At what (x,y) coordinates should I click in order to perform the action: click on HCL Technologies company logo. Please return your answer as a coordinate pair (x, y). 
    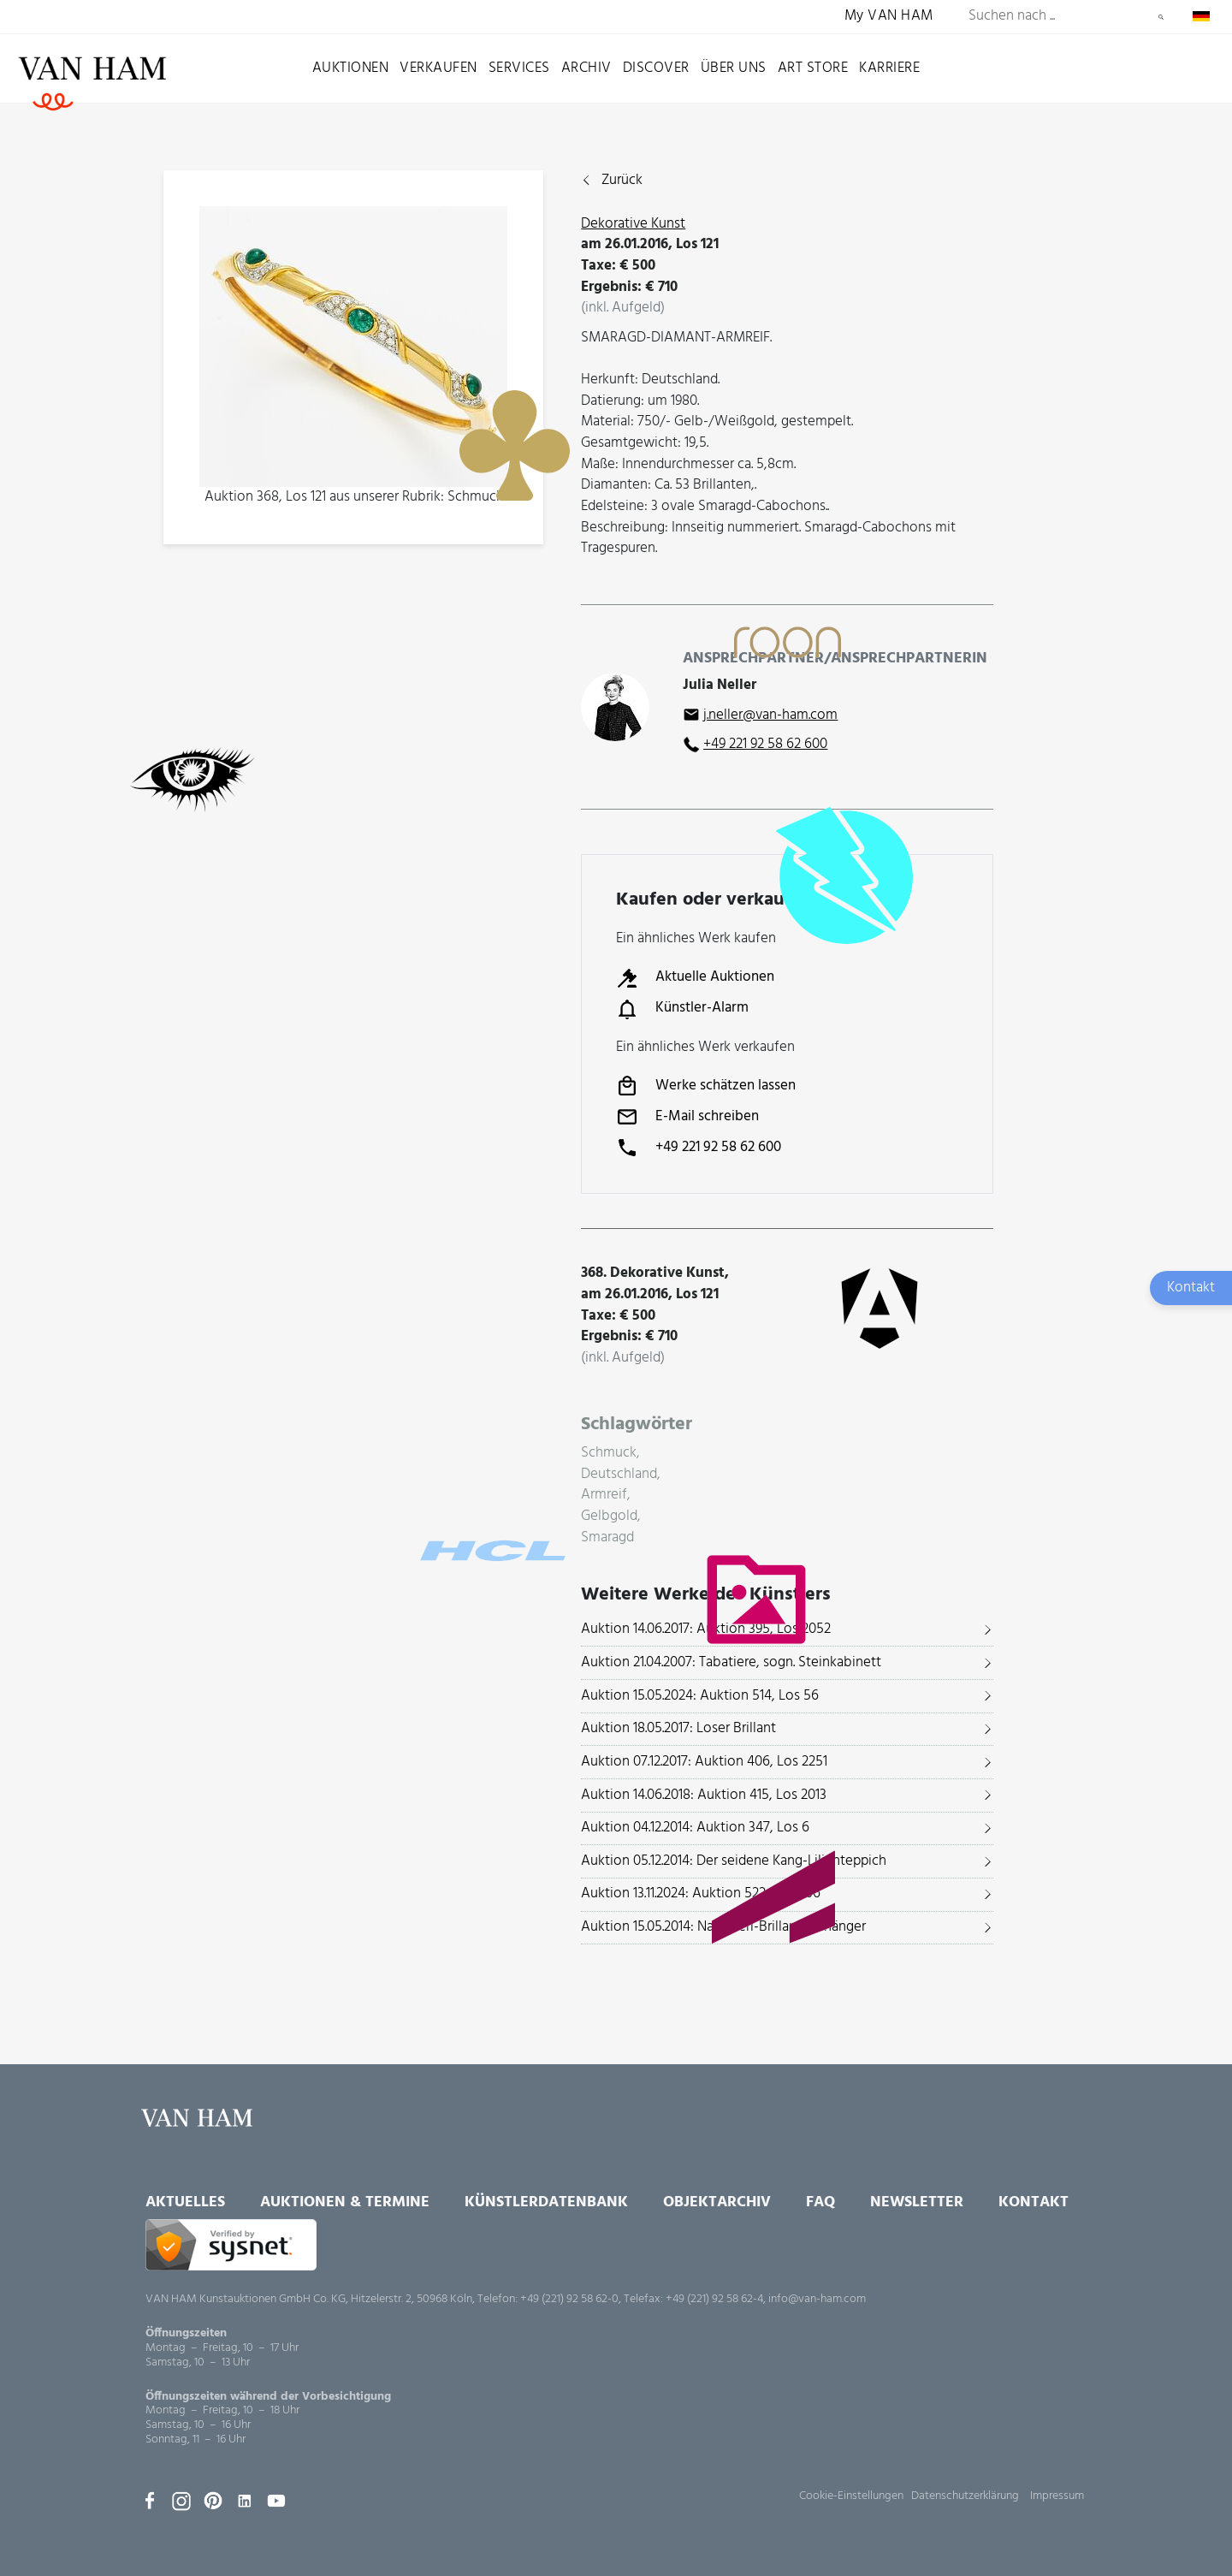
    Looking at the image, I should click on (493, 1551).